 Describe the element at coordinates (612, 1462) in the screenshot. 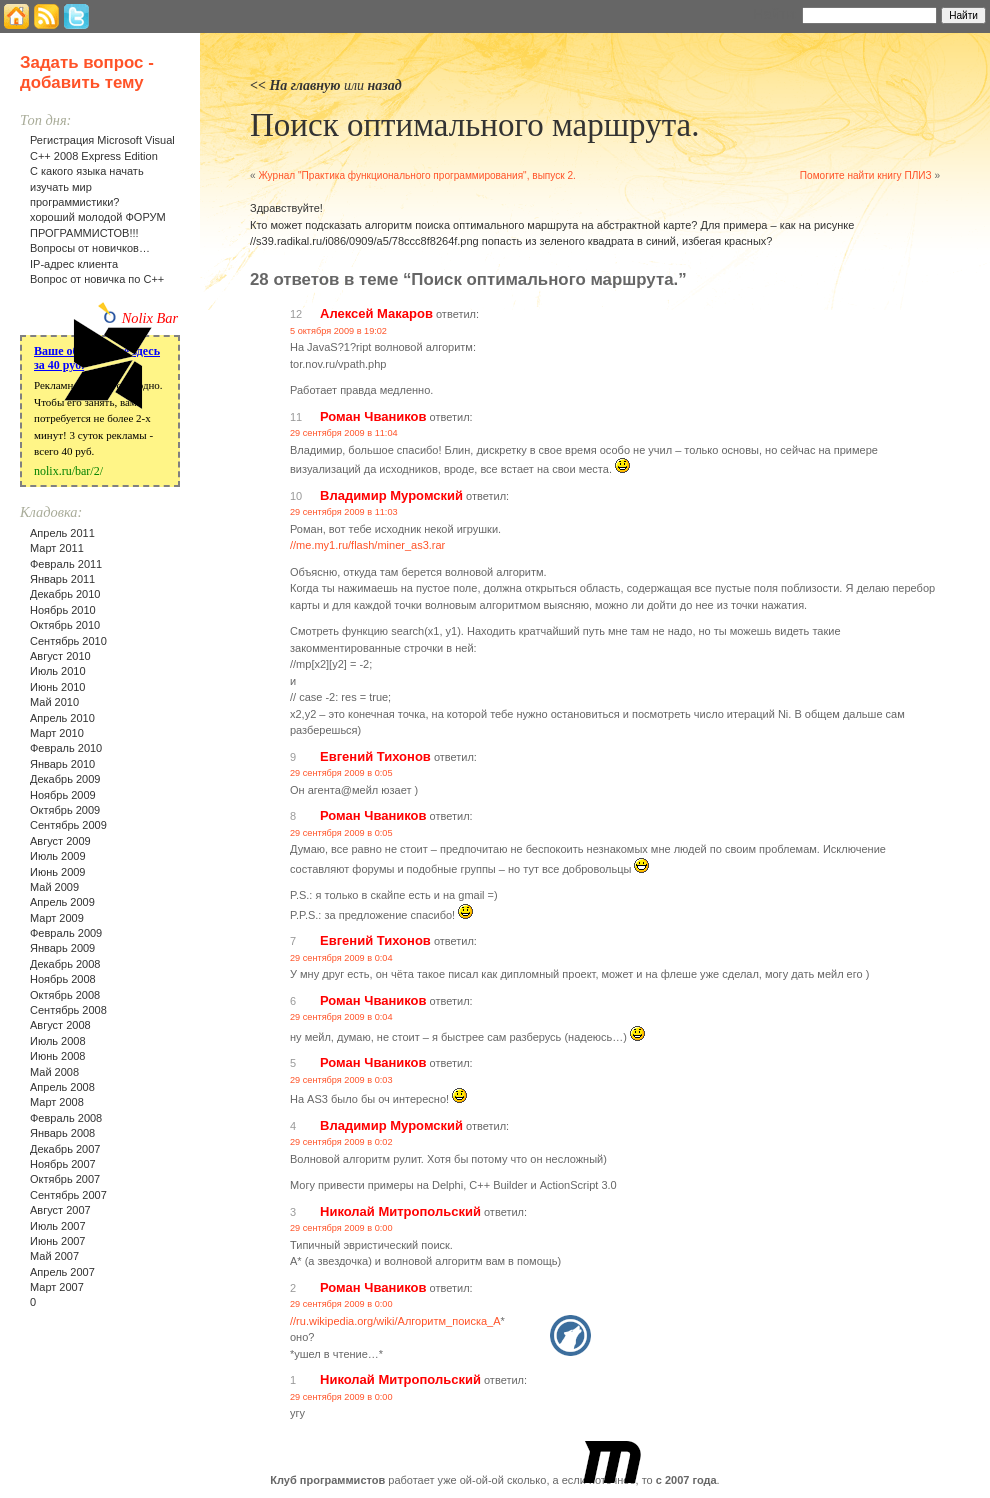

I see `maxcdn logo - content delivery network service` at that location.